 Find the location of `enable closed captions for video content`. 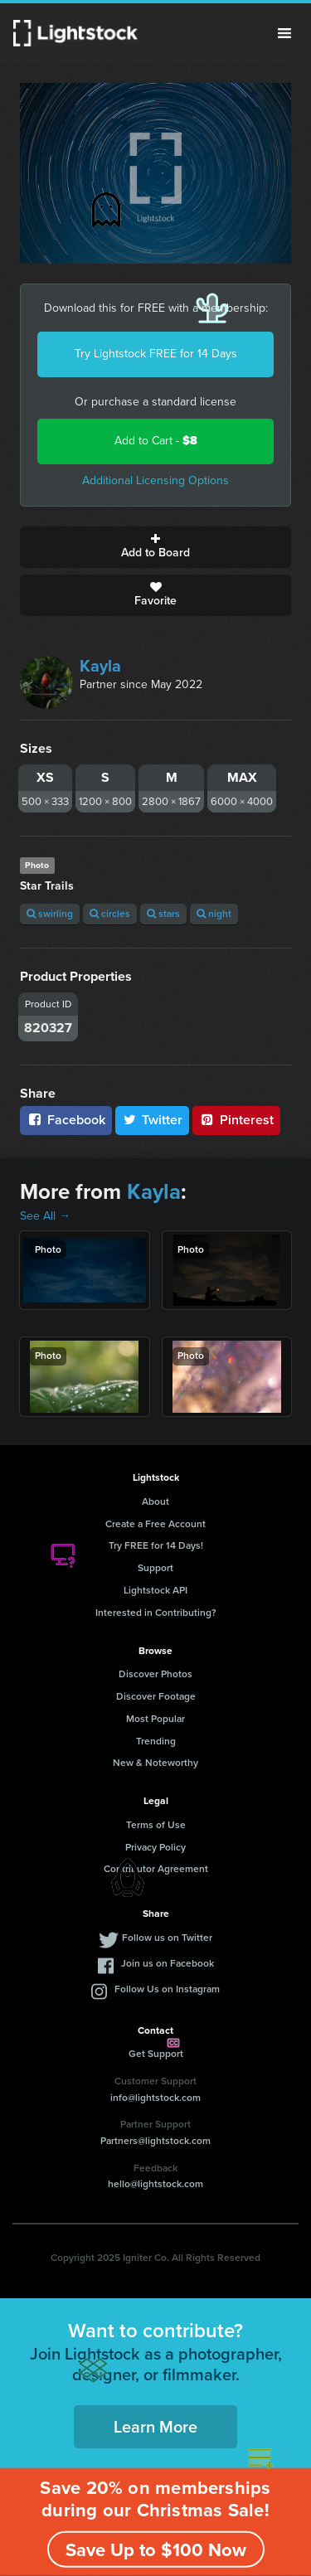

enable closed captions for video content is located at coordinates (173, 2043).